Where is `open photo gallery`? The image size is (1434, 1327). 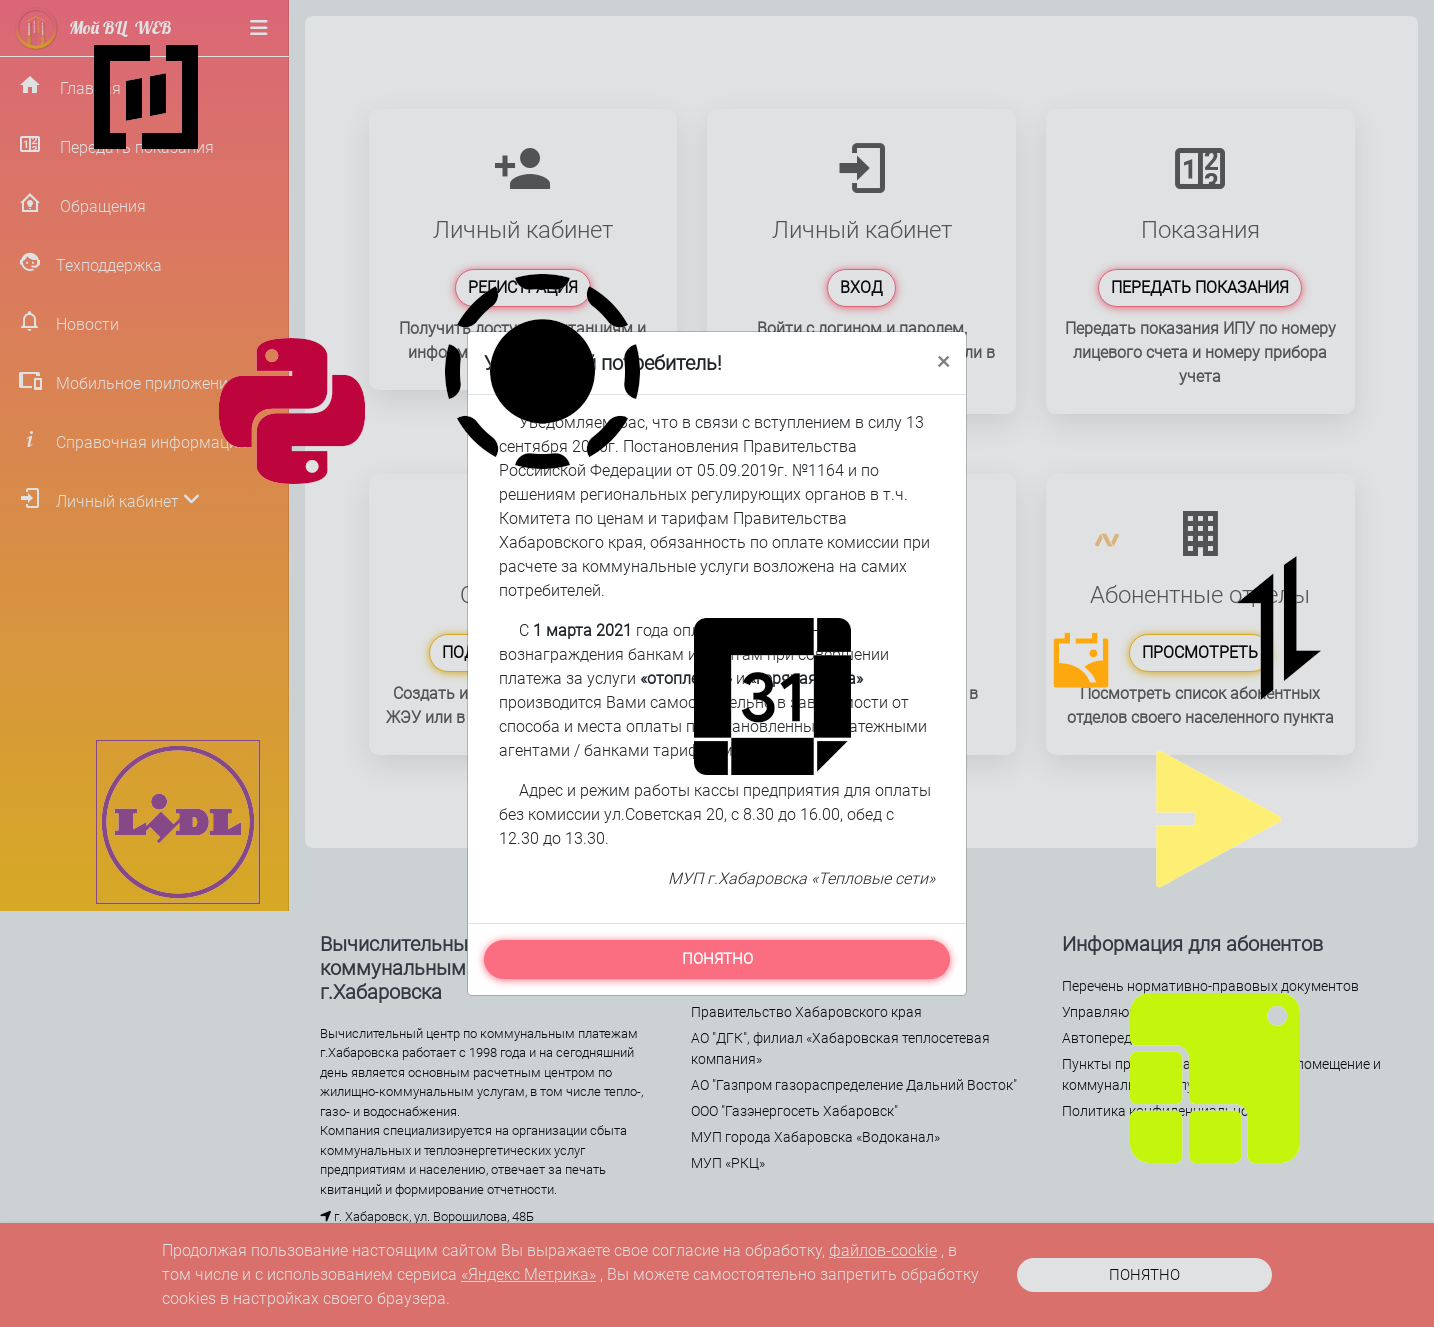
open photo gallery is located at coordinates (1081, 663).